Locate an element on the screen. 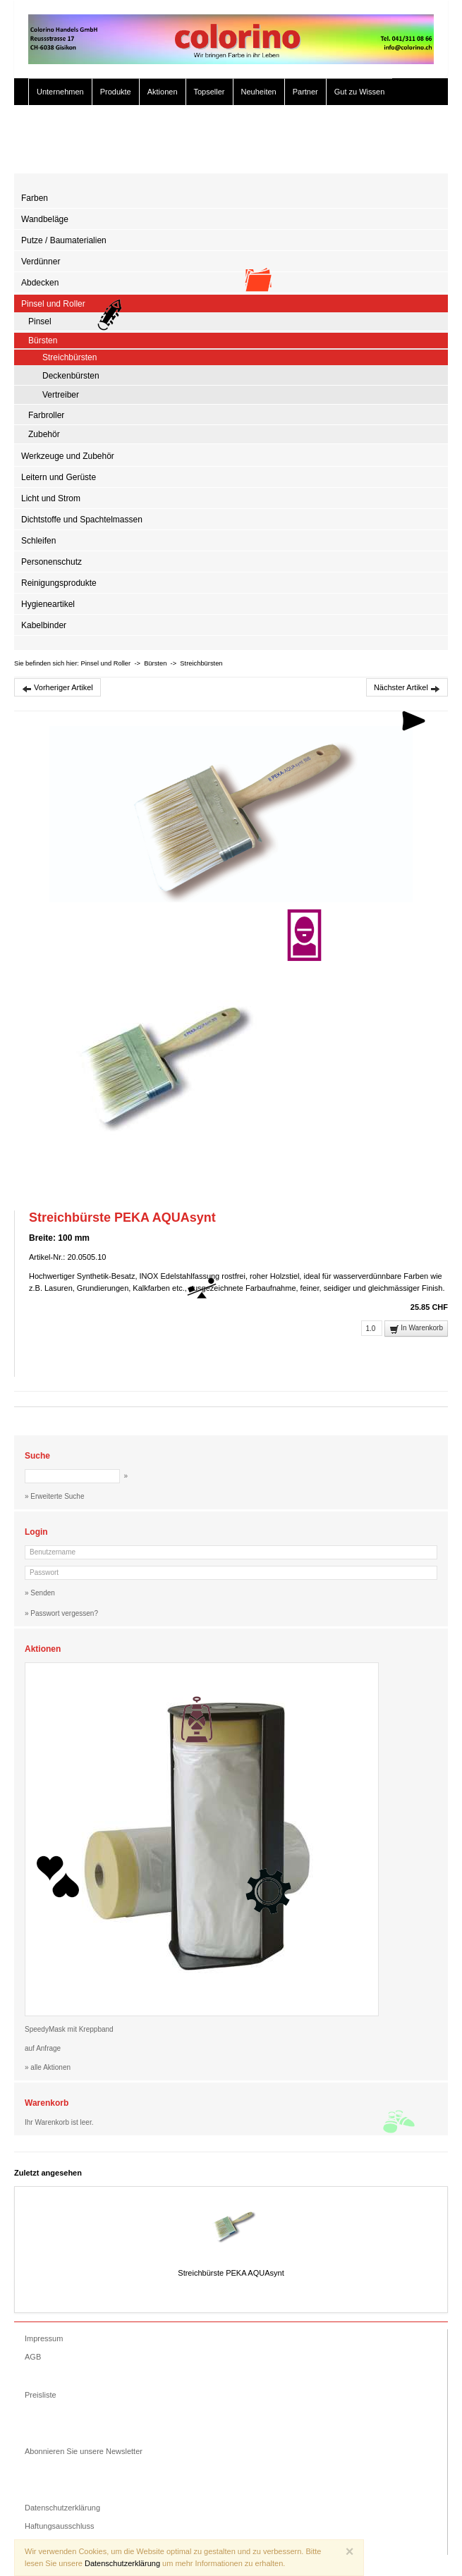 This screenshot has height=2576, width=462. folder containing multiple files or documents is located at coordinates (258, 280).